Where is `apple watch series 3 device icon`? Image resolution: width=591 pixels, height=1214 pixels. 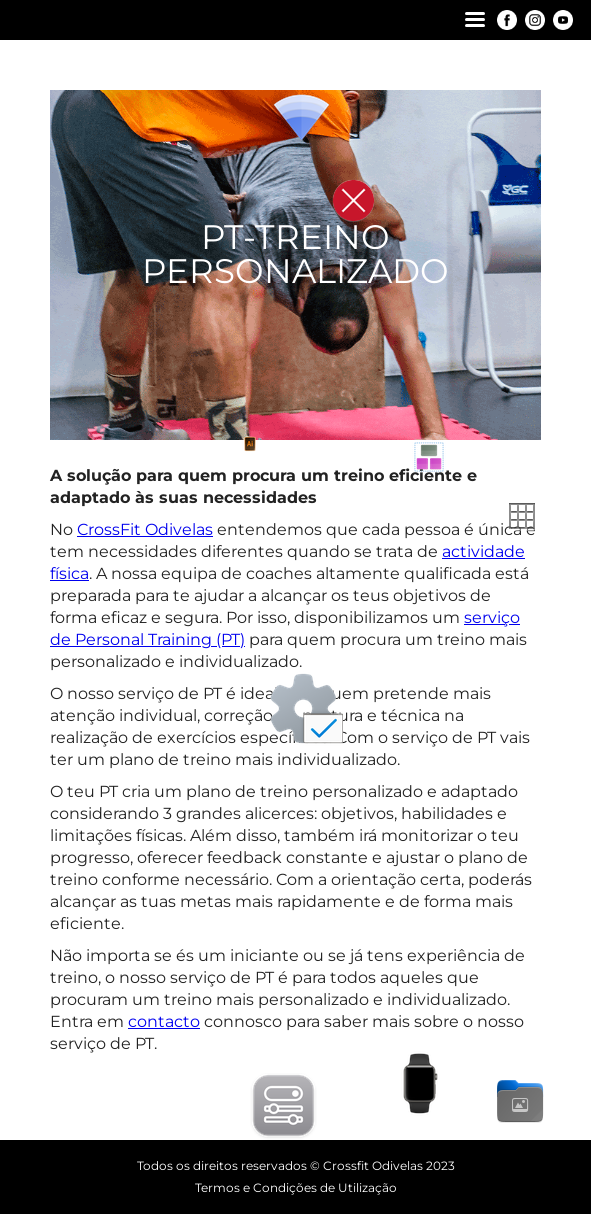 apple watch series 3 device icon is located at coordinates (419, 1083).